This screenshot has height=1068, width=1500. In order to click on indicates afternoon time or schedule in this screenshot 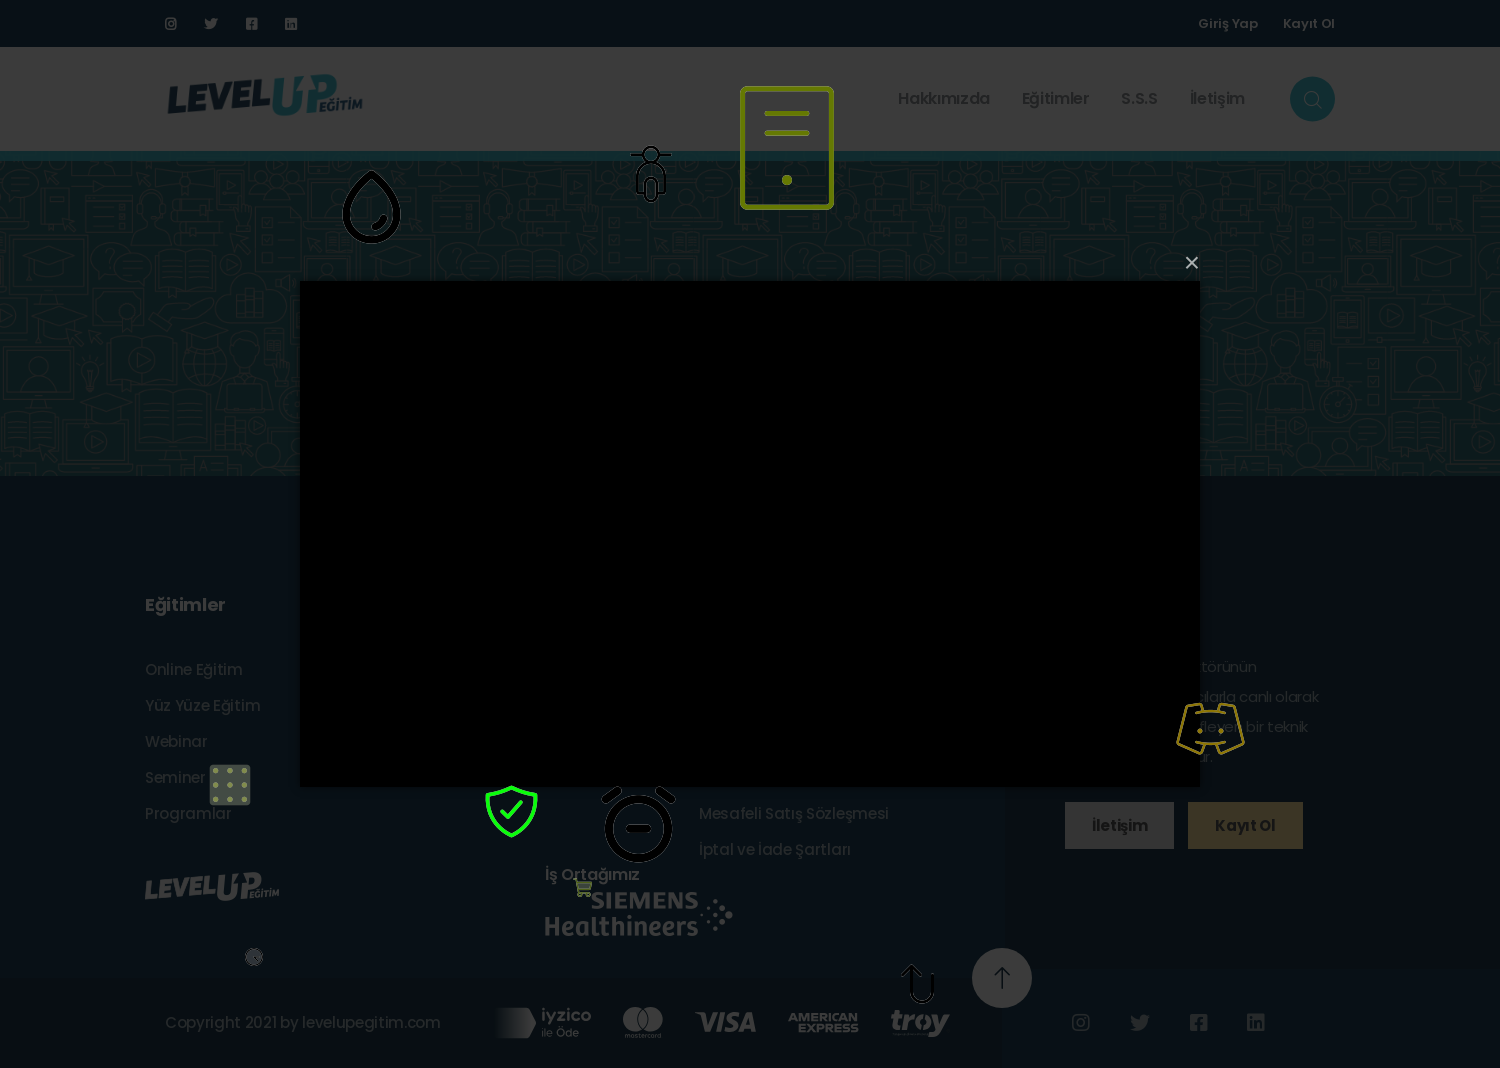, I will do `click(254, 957)`.